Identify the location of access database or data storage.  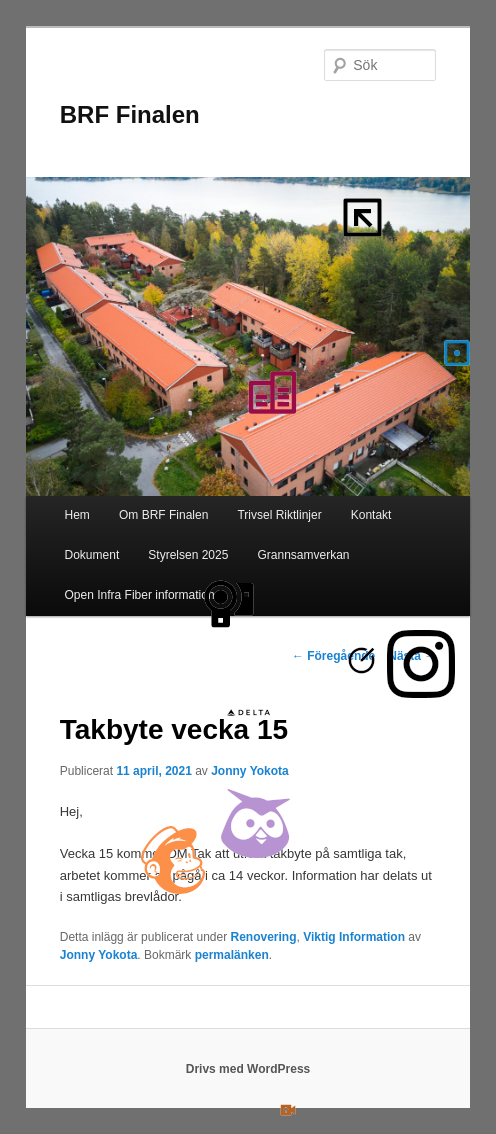
(272, 392).